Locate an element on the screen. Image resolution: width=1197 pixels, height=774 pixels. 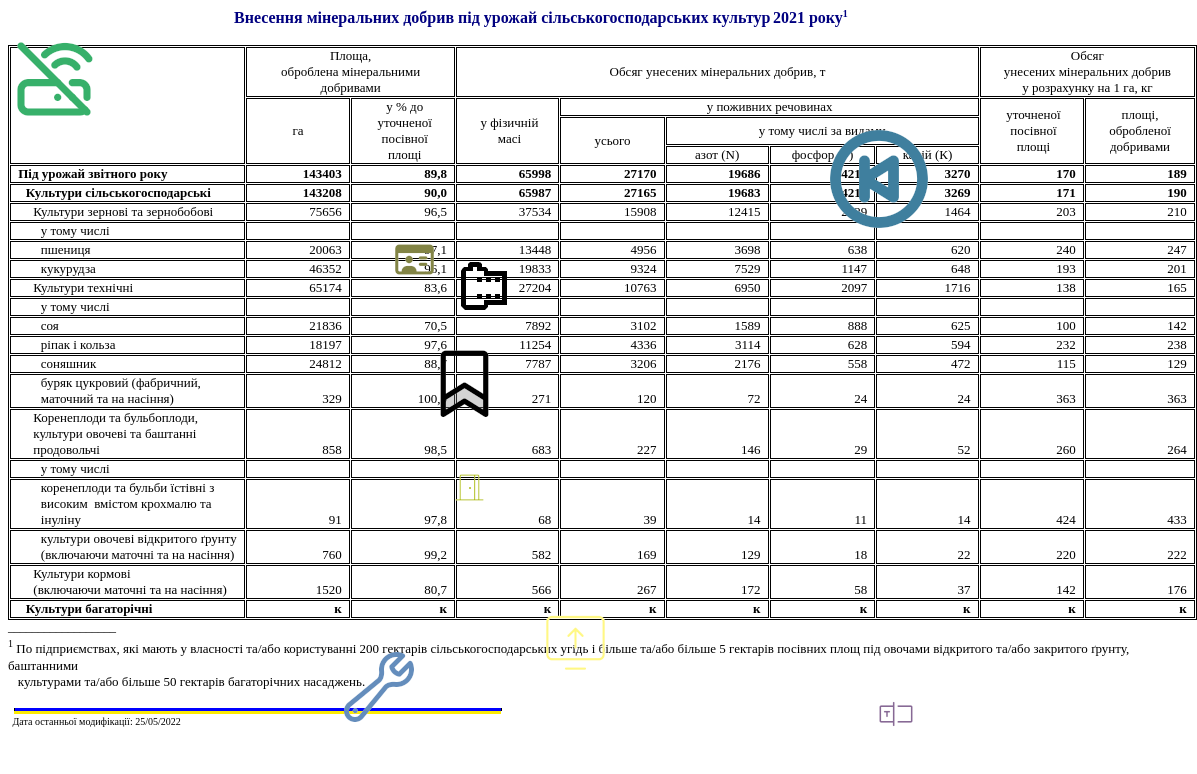
access settings or configuration options is located at coordinates (379, 687).